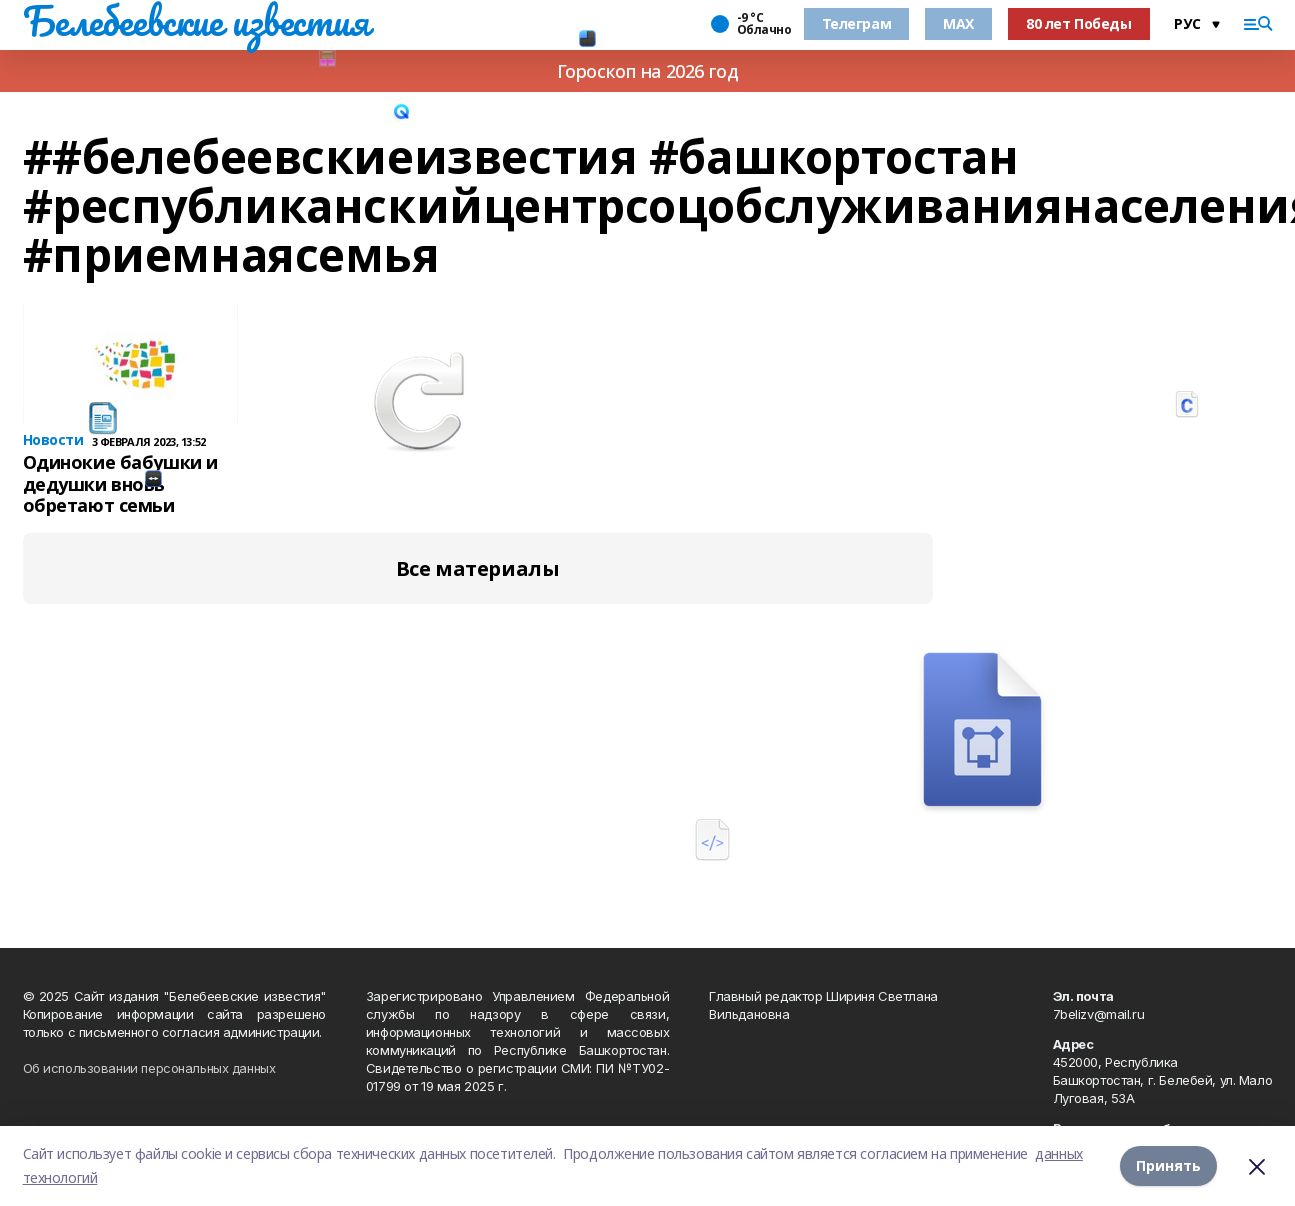 This screenshot has height=1206, width=1295. Describe the element at coordinates (153, 478) in the screenshot. I see `open TeamViewer for remote desktop access` at that location.